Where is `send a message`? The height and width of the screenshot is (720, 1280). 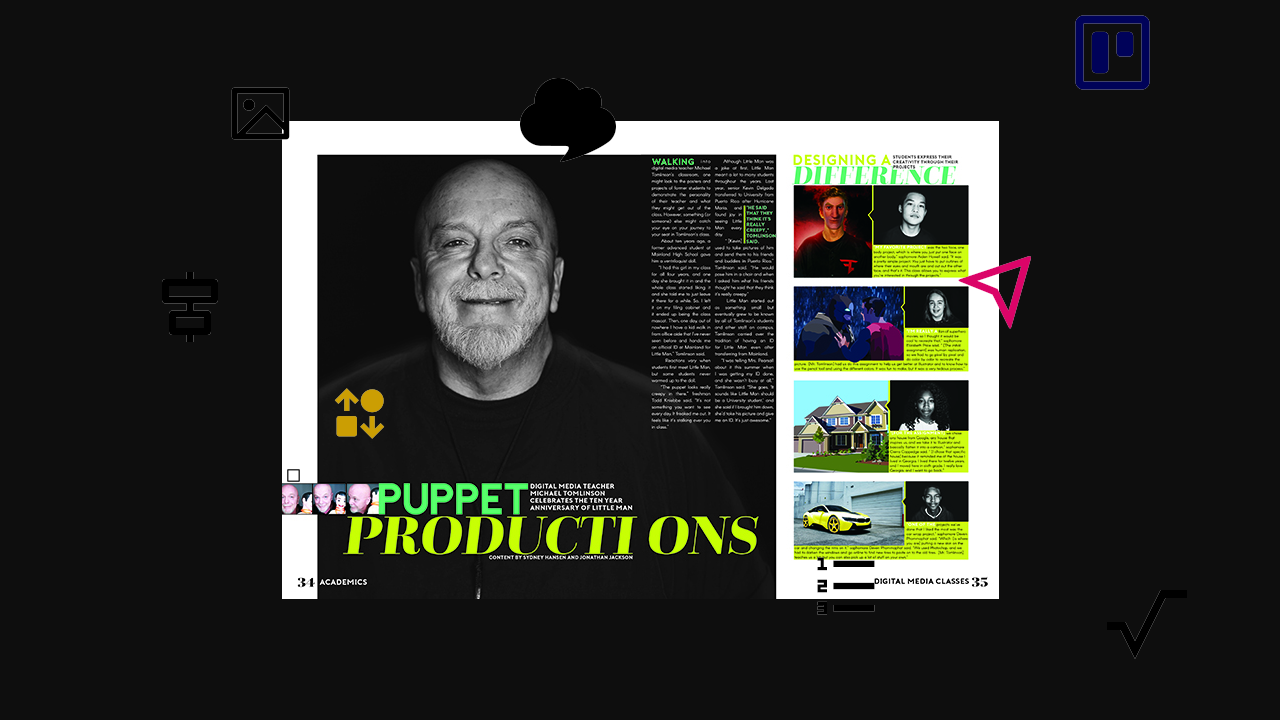
send a message is located at coordinates (996, 291).